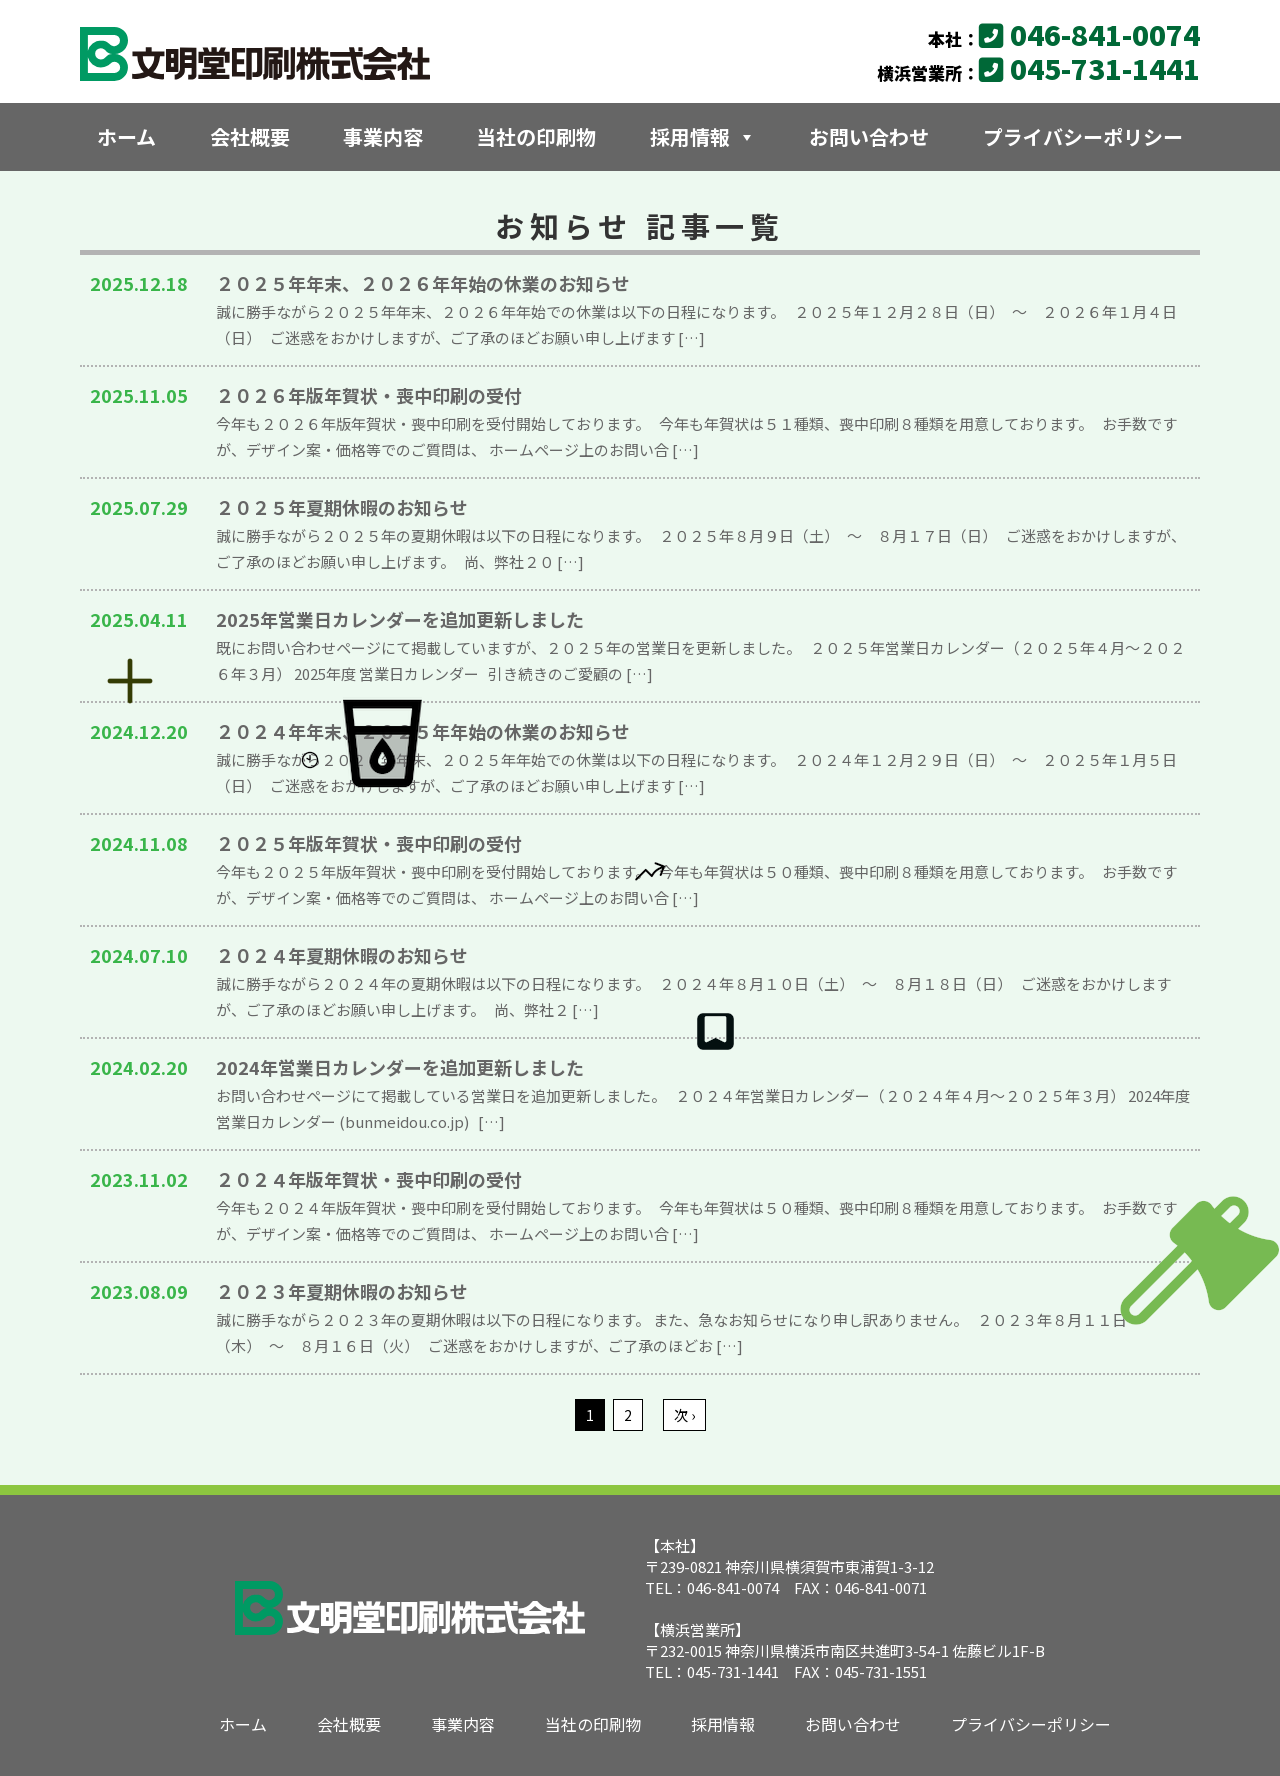 This screenshot has width=1280, height=1776. Describe the element at coordinates (310, 760) in the screenshot. I see `indicates the current time is 10 o'clock` at that location.